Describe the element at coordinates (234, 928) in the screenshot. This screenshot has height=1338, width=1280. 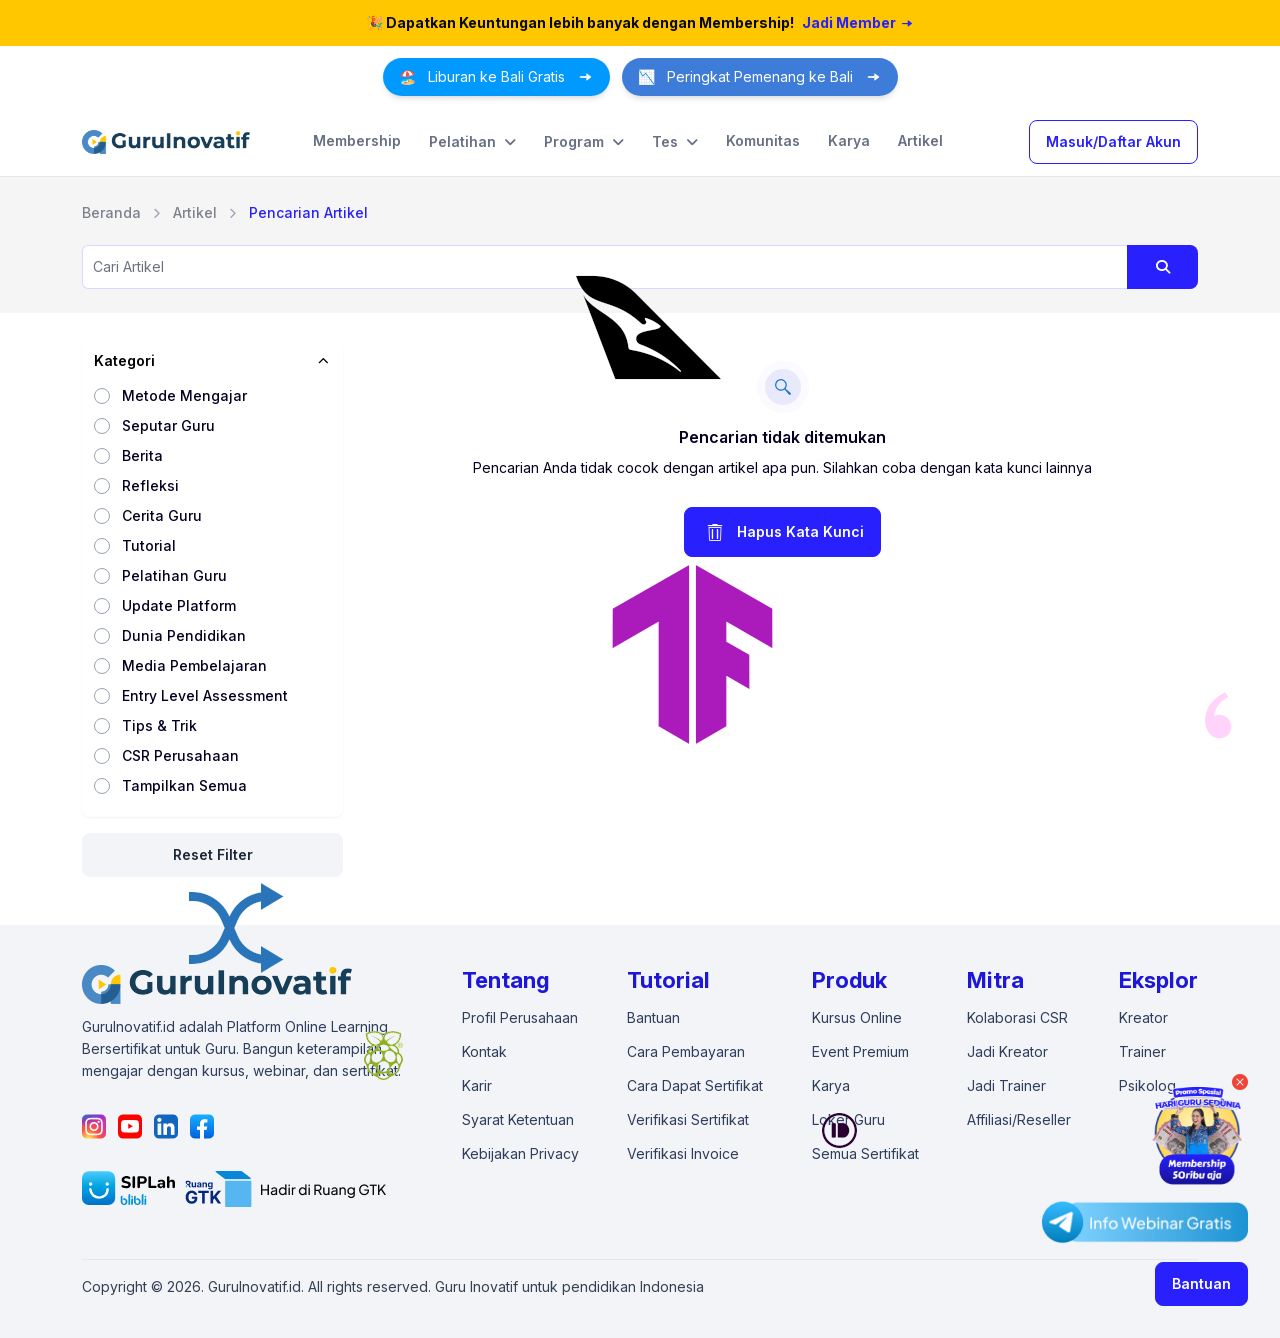
I see `shuffle playback order` at that location.